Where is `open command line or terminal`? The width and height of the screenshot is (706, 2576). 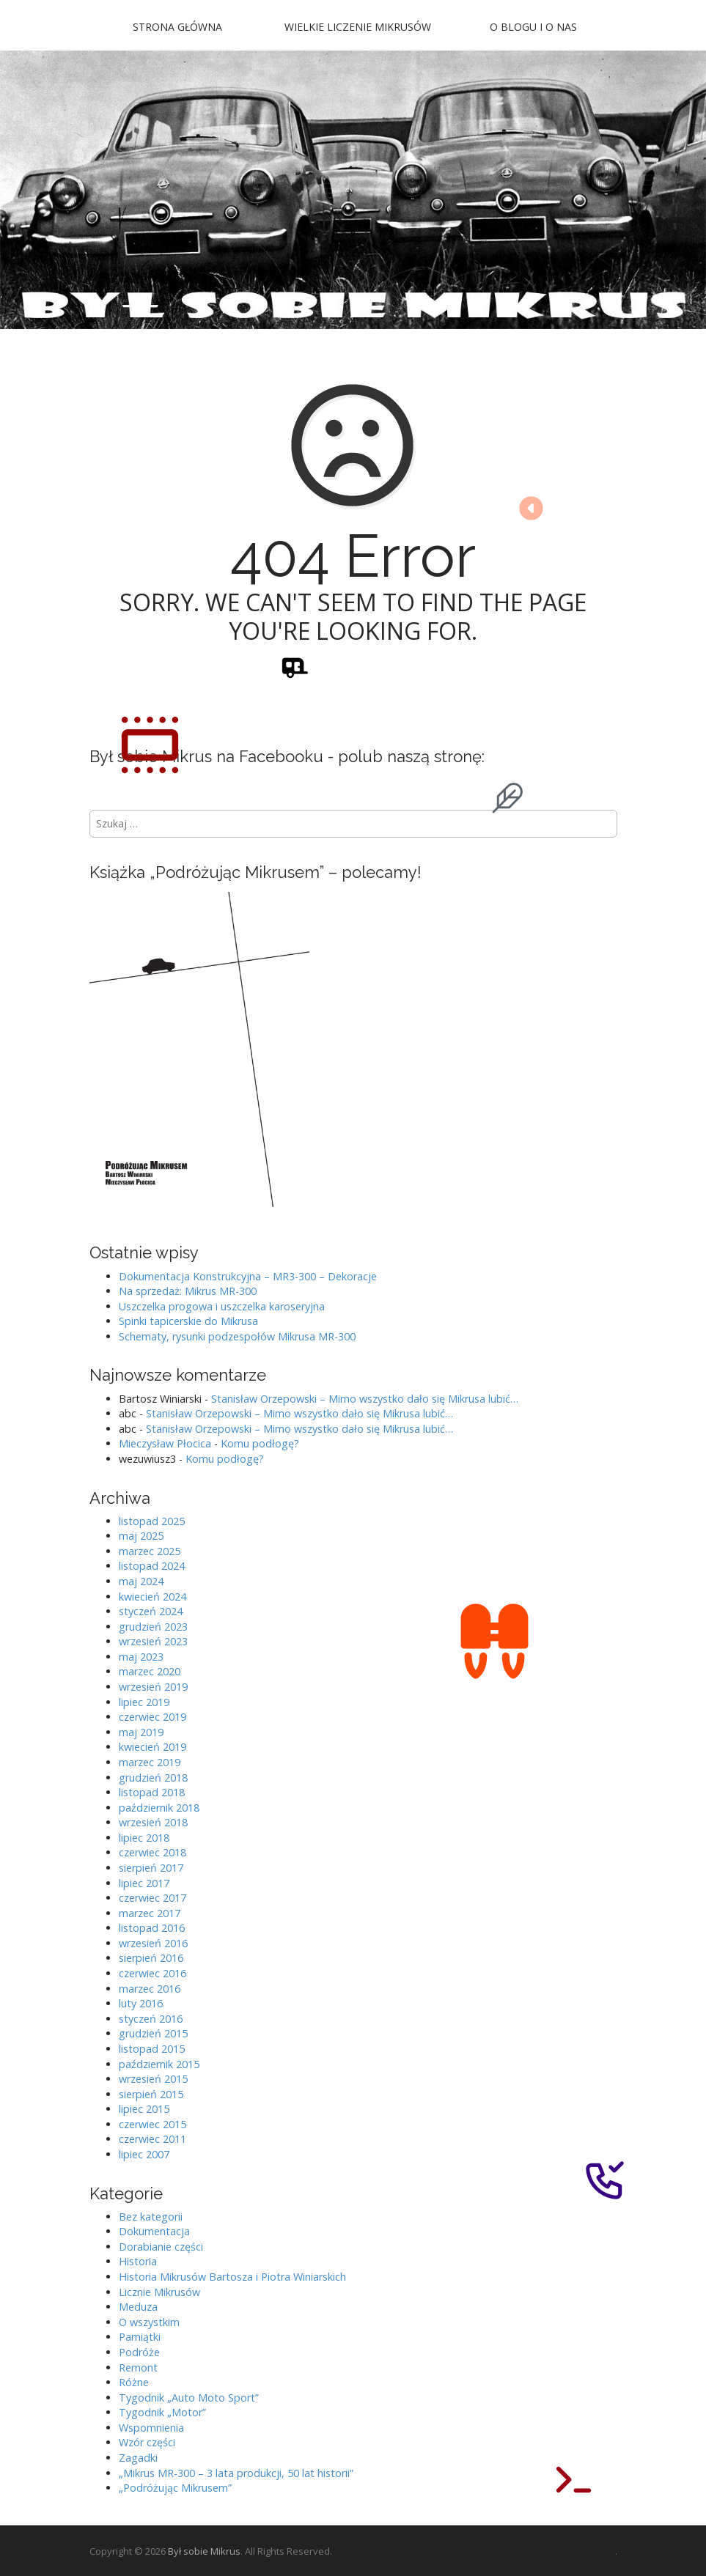
open command line or terminal is located at coordinates (573, 2479).